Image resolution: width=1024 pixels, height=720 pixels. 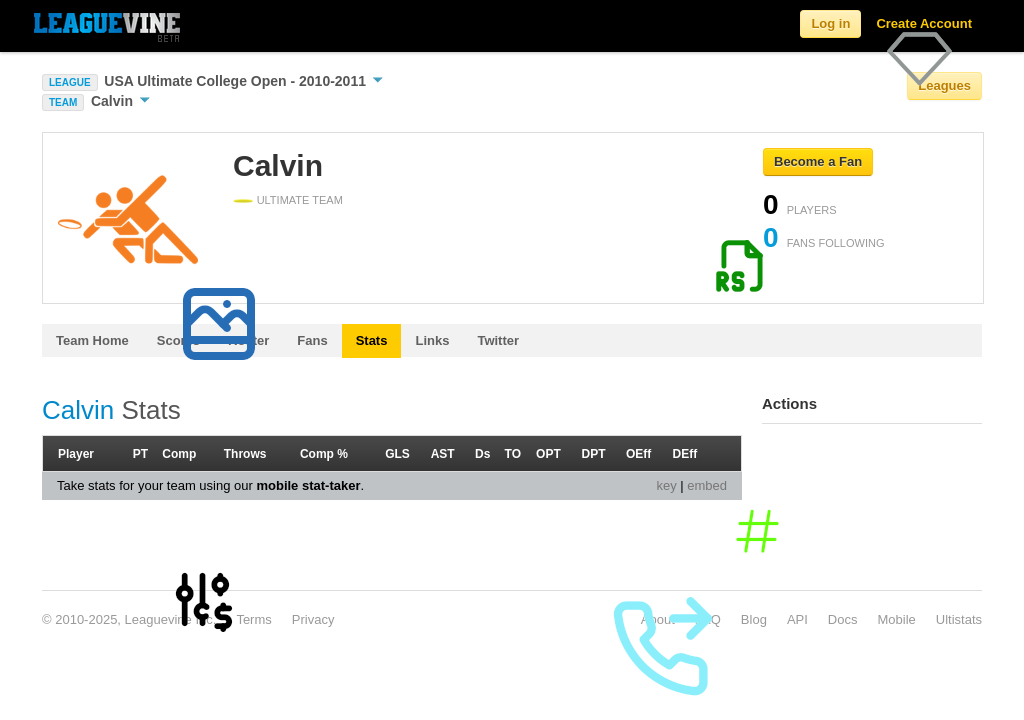 I want to click on adjust pricing or cost settings, so click(x=202, y=599).